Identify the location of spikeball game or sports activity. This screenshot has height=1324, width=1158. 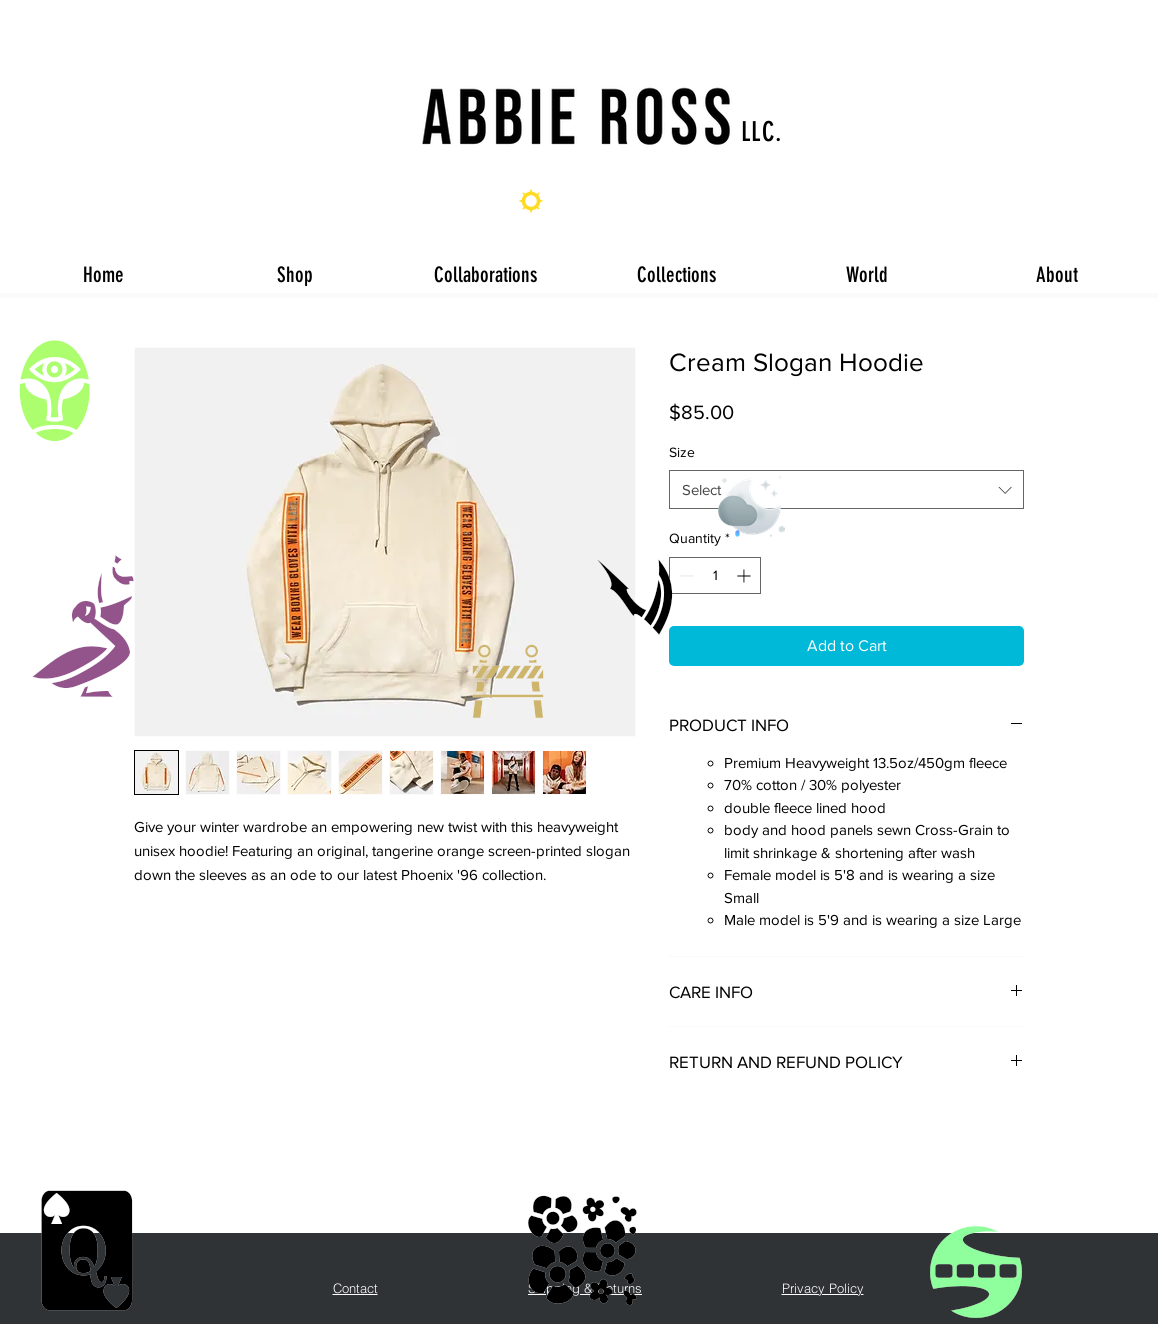
(531, 201).